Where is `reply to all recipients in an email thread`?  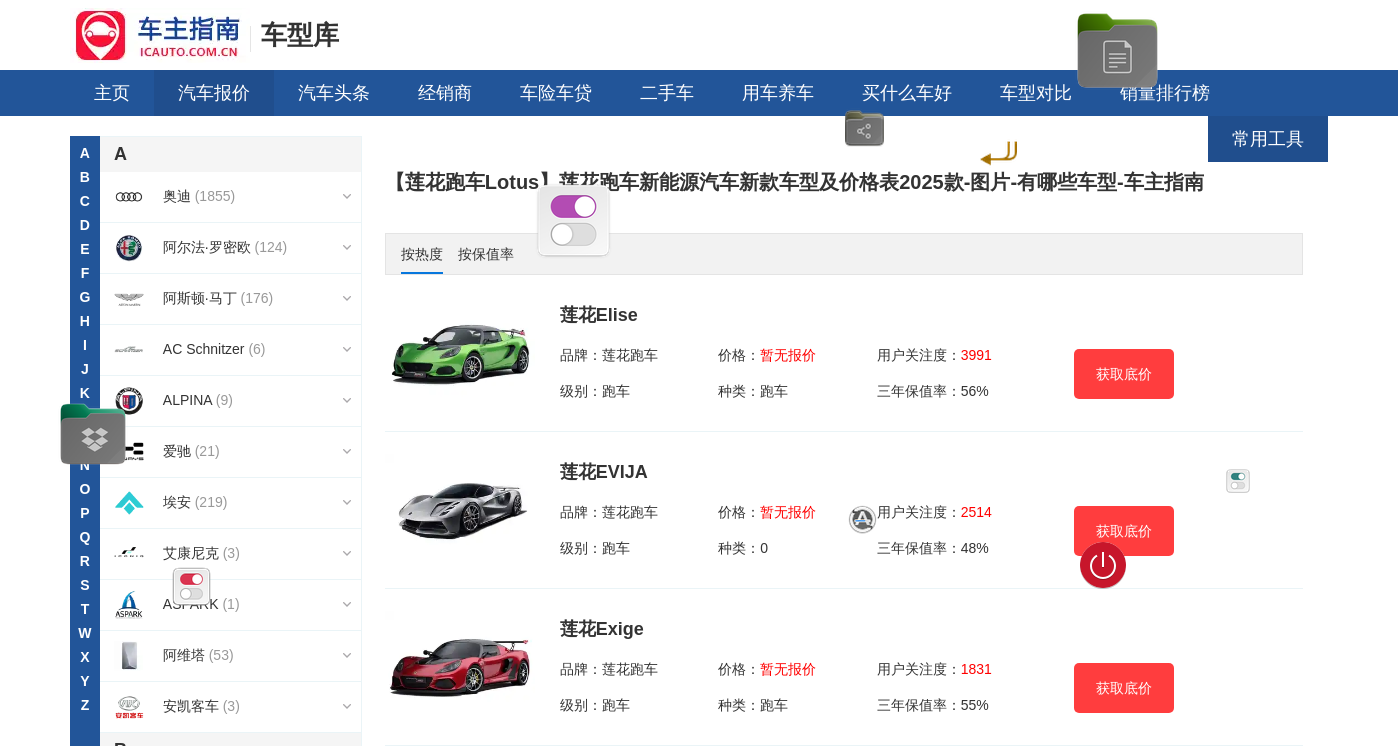 reply to all recipients in an email thread is located at coordinates (998, 151).